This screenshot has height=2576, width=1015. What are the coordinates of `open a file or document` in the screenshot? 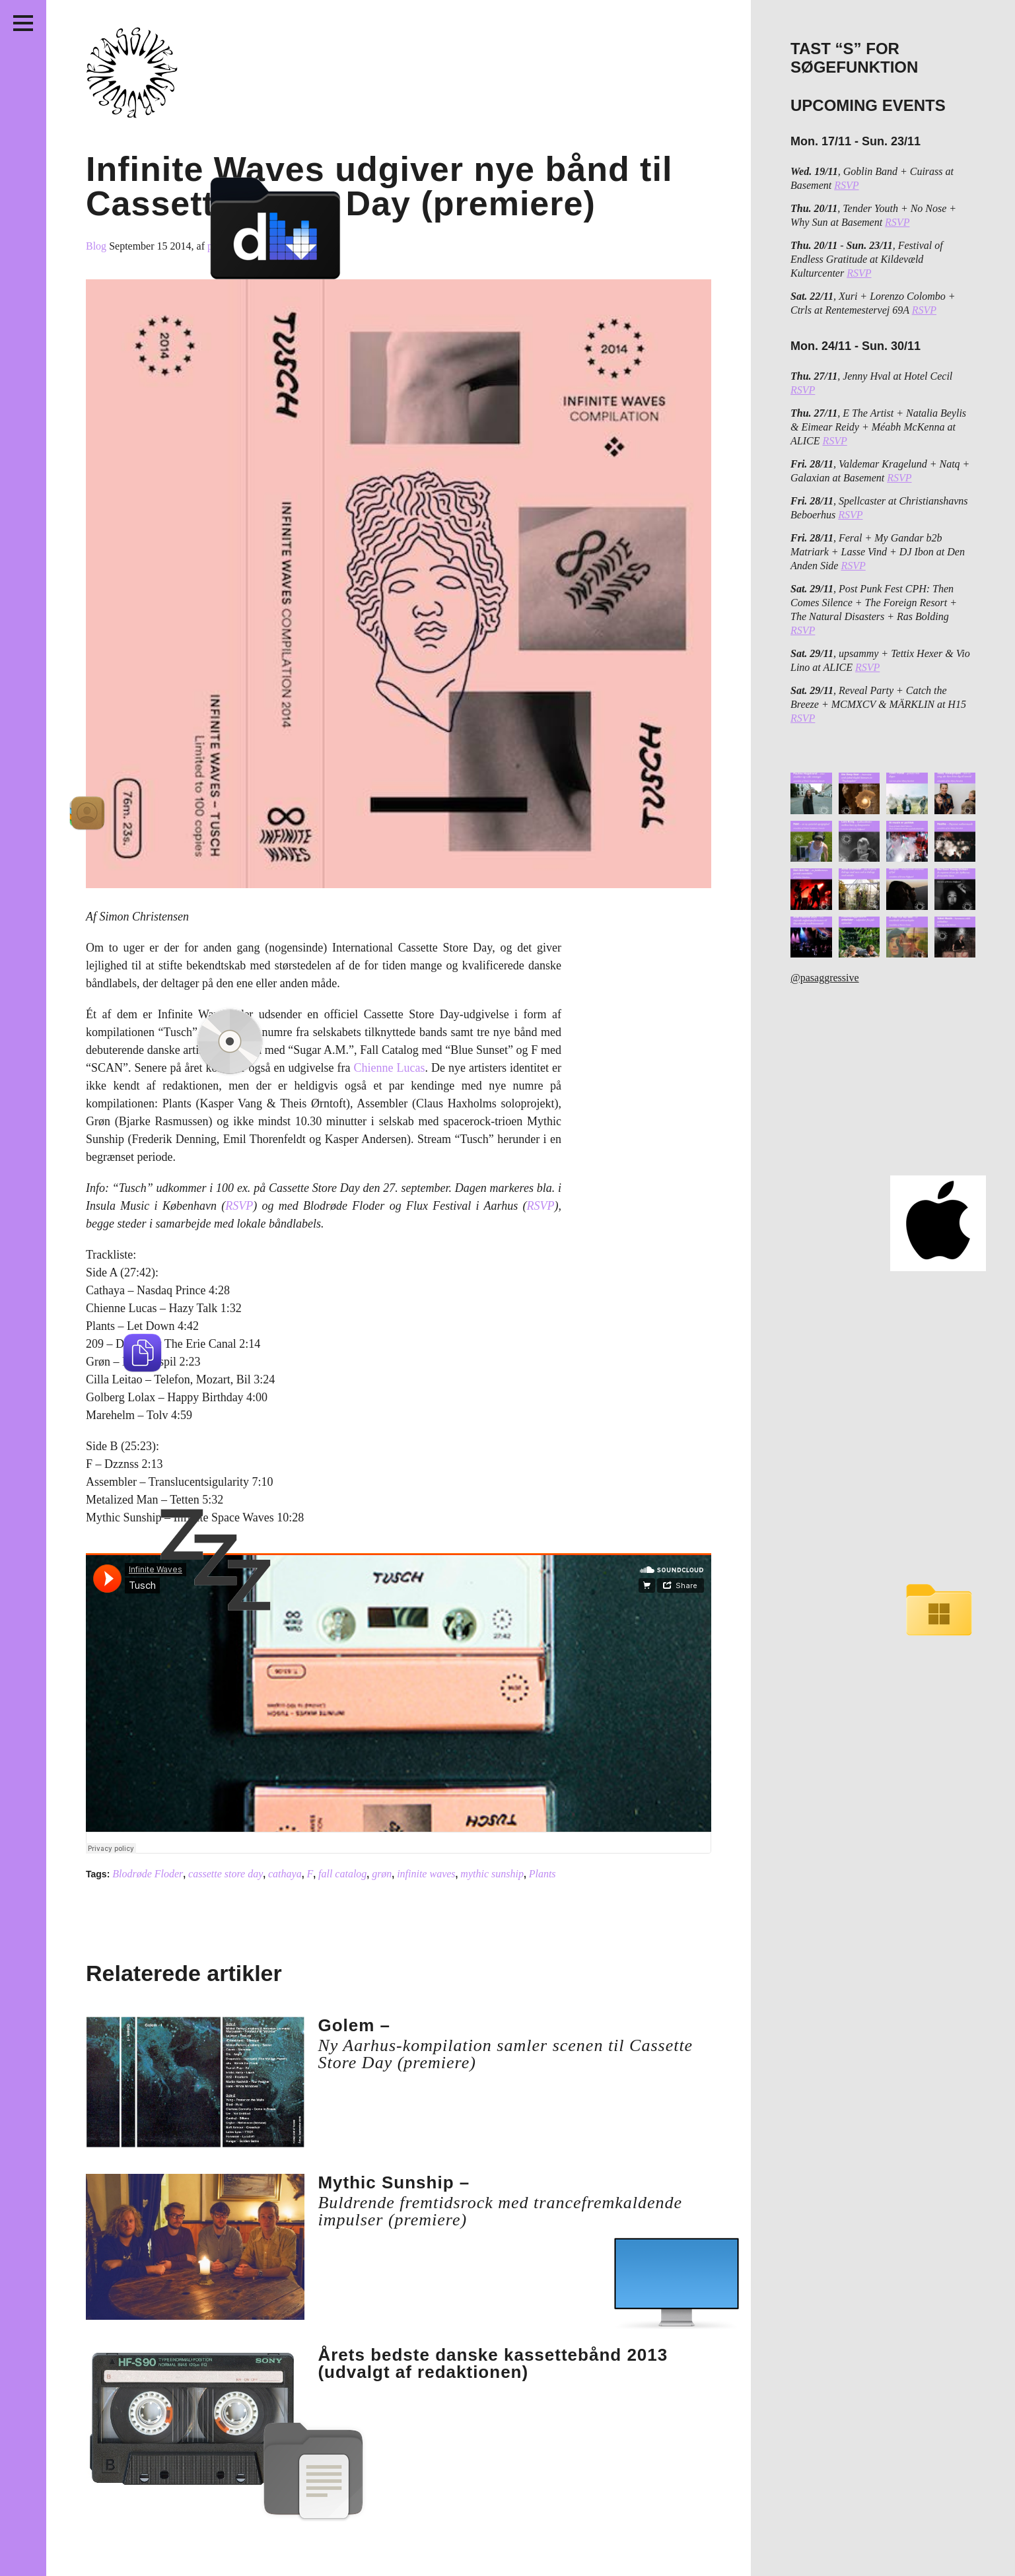 It's located at (313, 2468).